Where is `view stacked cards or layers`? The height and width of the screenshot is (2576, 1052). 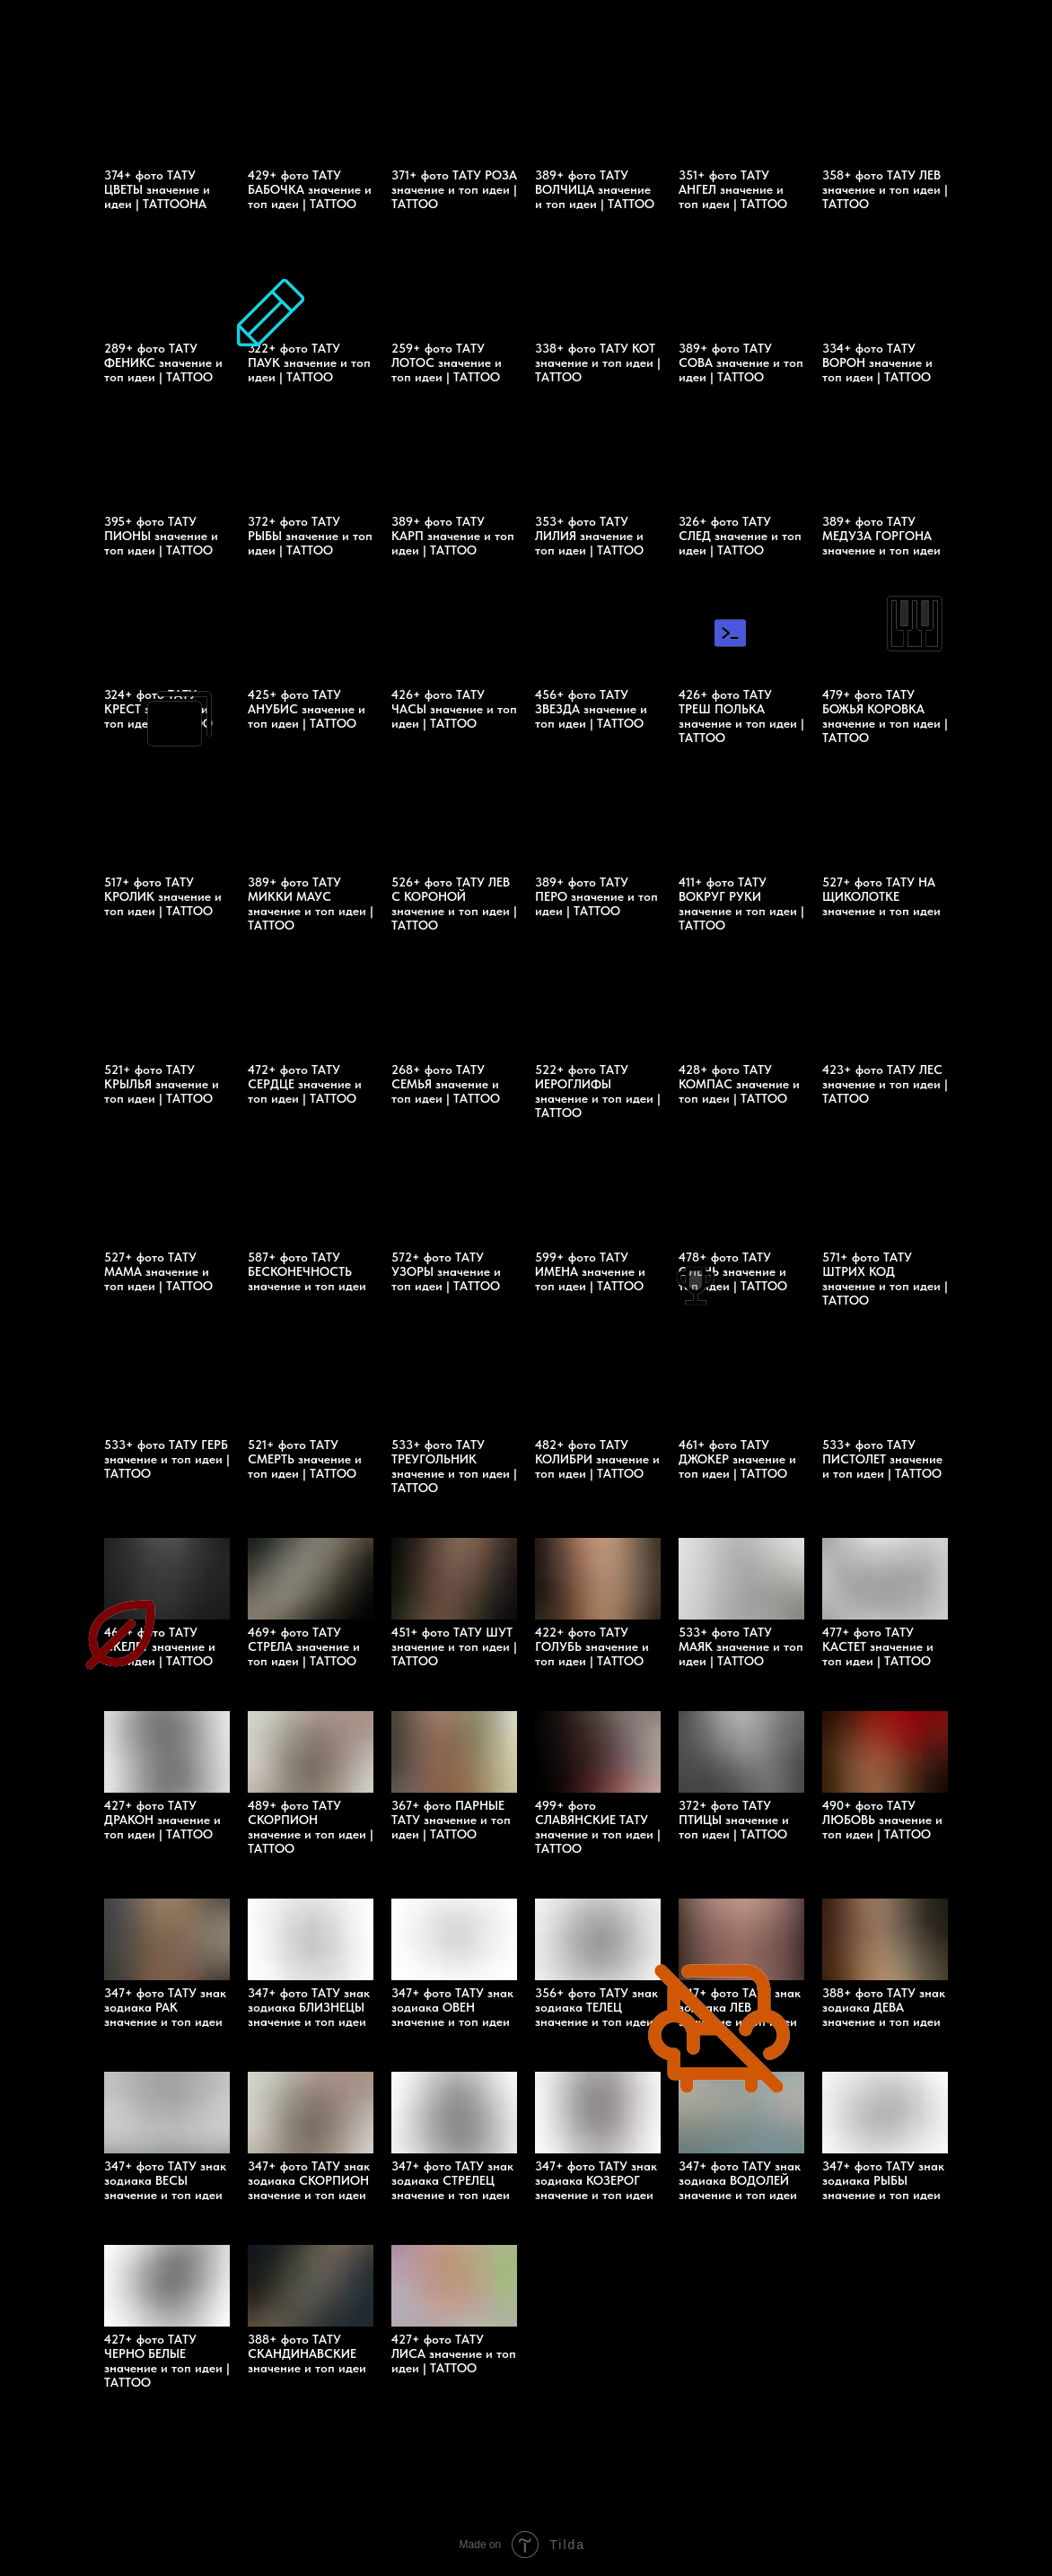
view stacked cards or layers is located at coordinates (180, 719).